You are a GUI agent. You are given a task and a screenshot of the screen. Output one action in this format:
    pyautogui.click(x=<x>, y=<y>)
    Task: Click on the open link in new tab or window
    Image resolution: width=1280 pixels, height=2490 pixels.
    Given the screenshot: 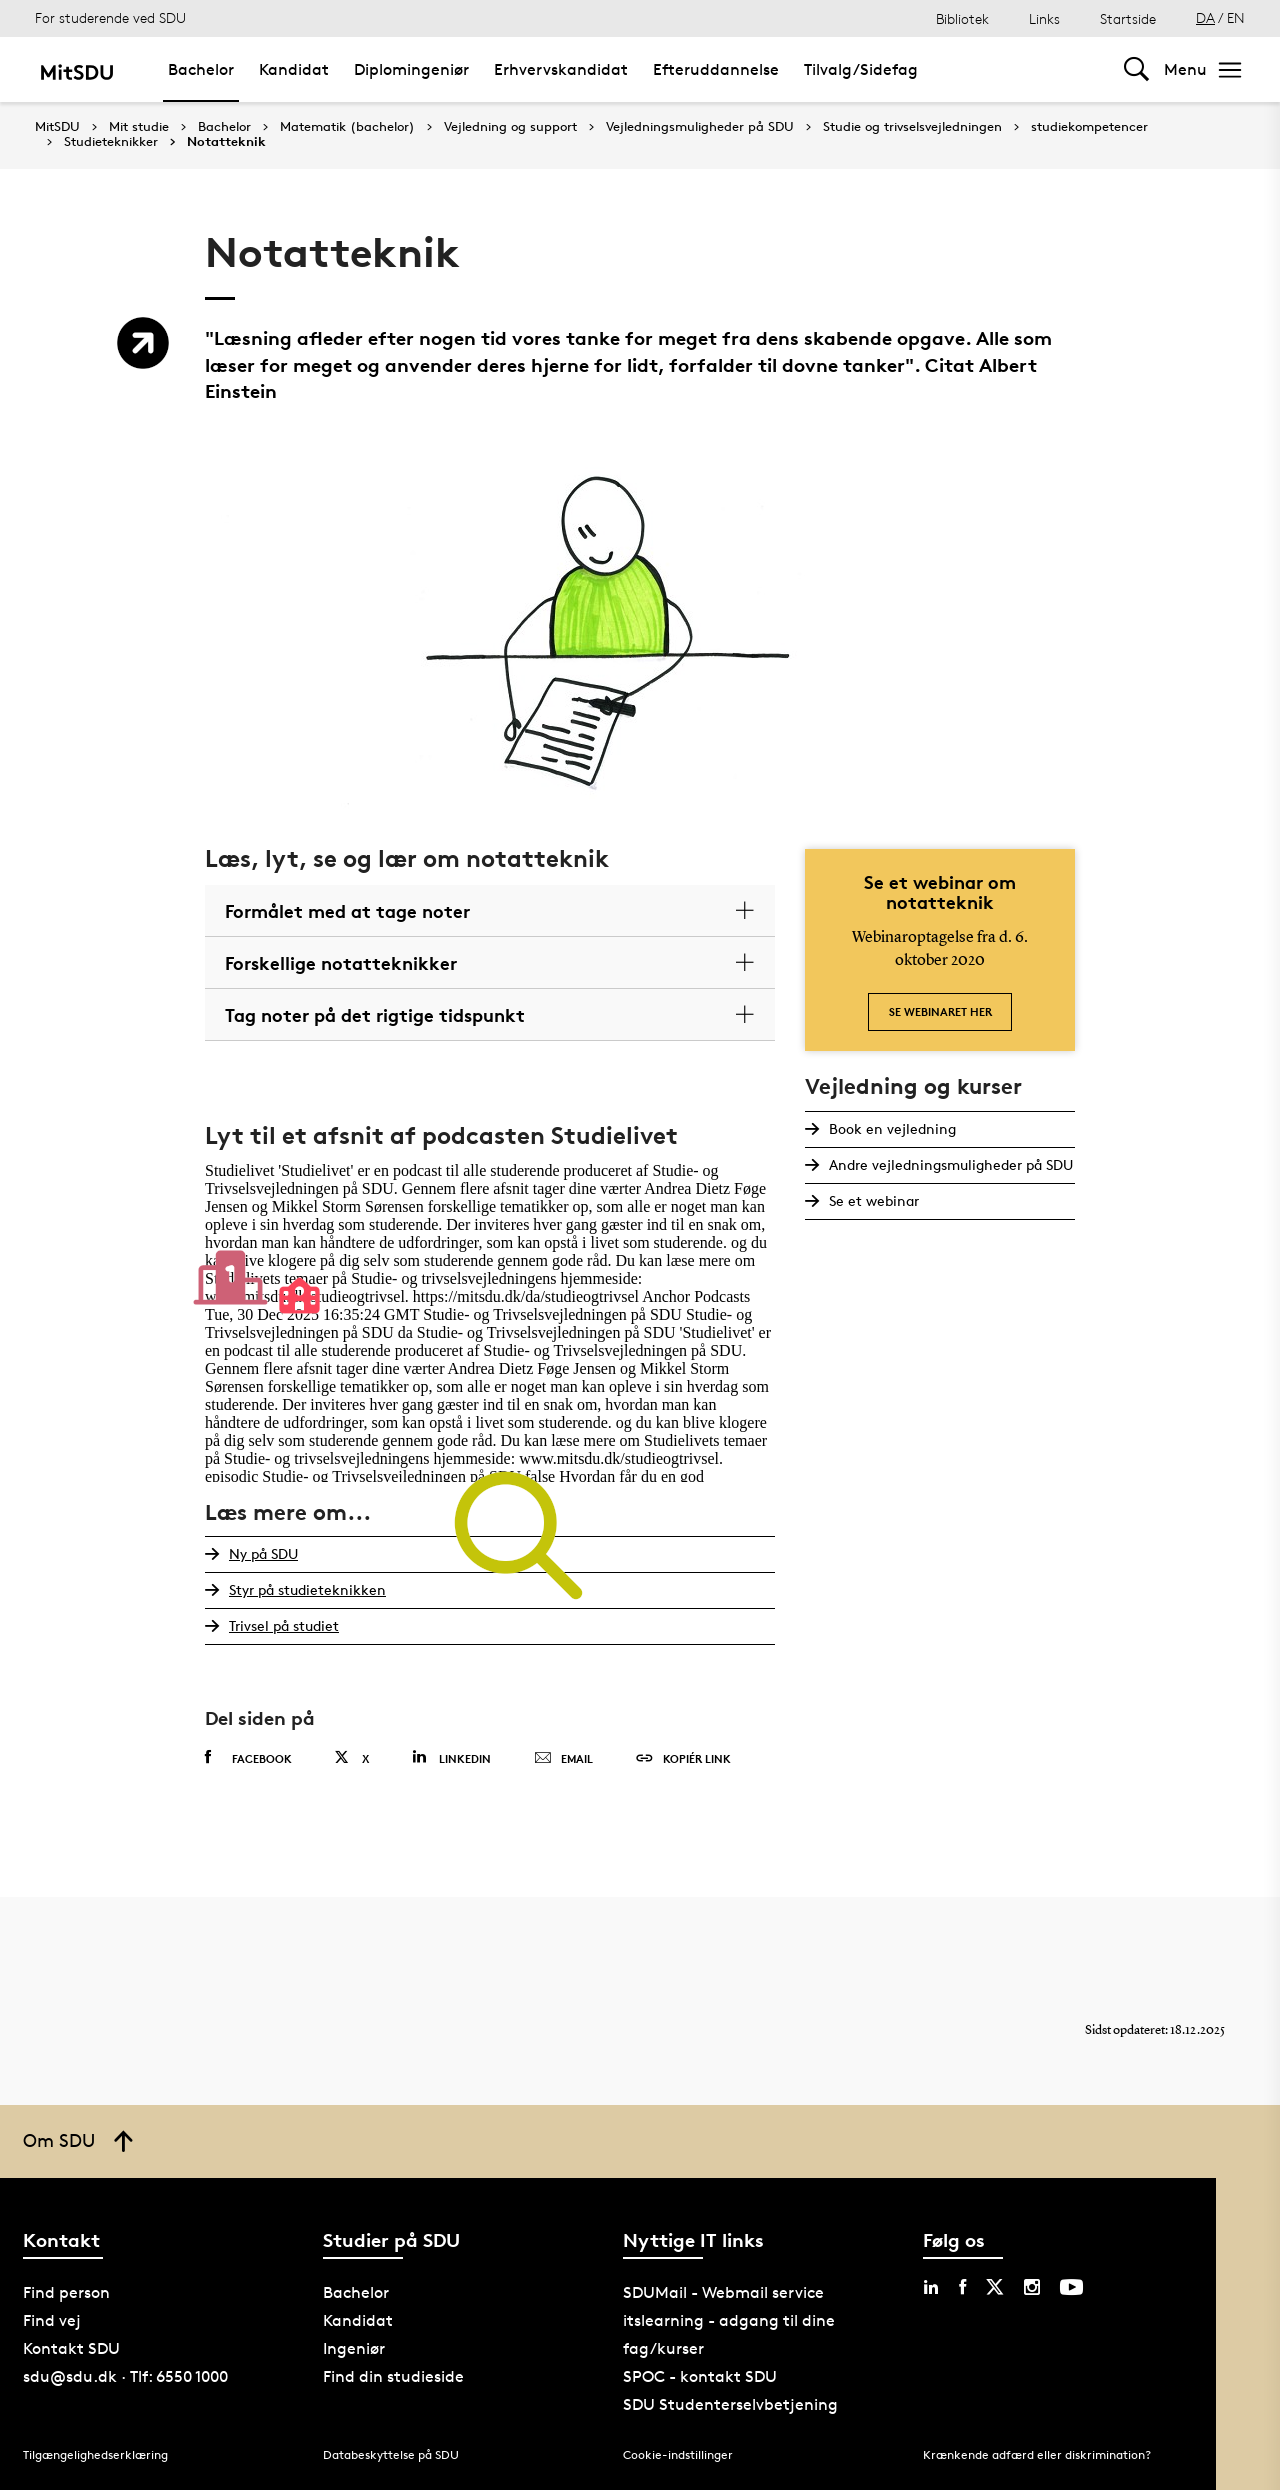 What is the action you would take?
    pyautogui.click(x=143, y=343)
    